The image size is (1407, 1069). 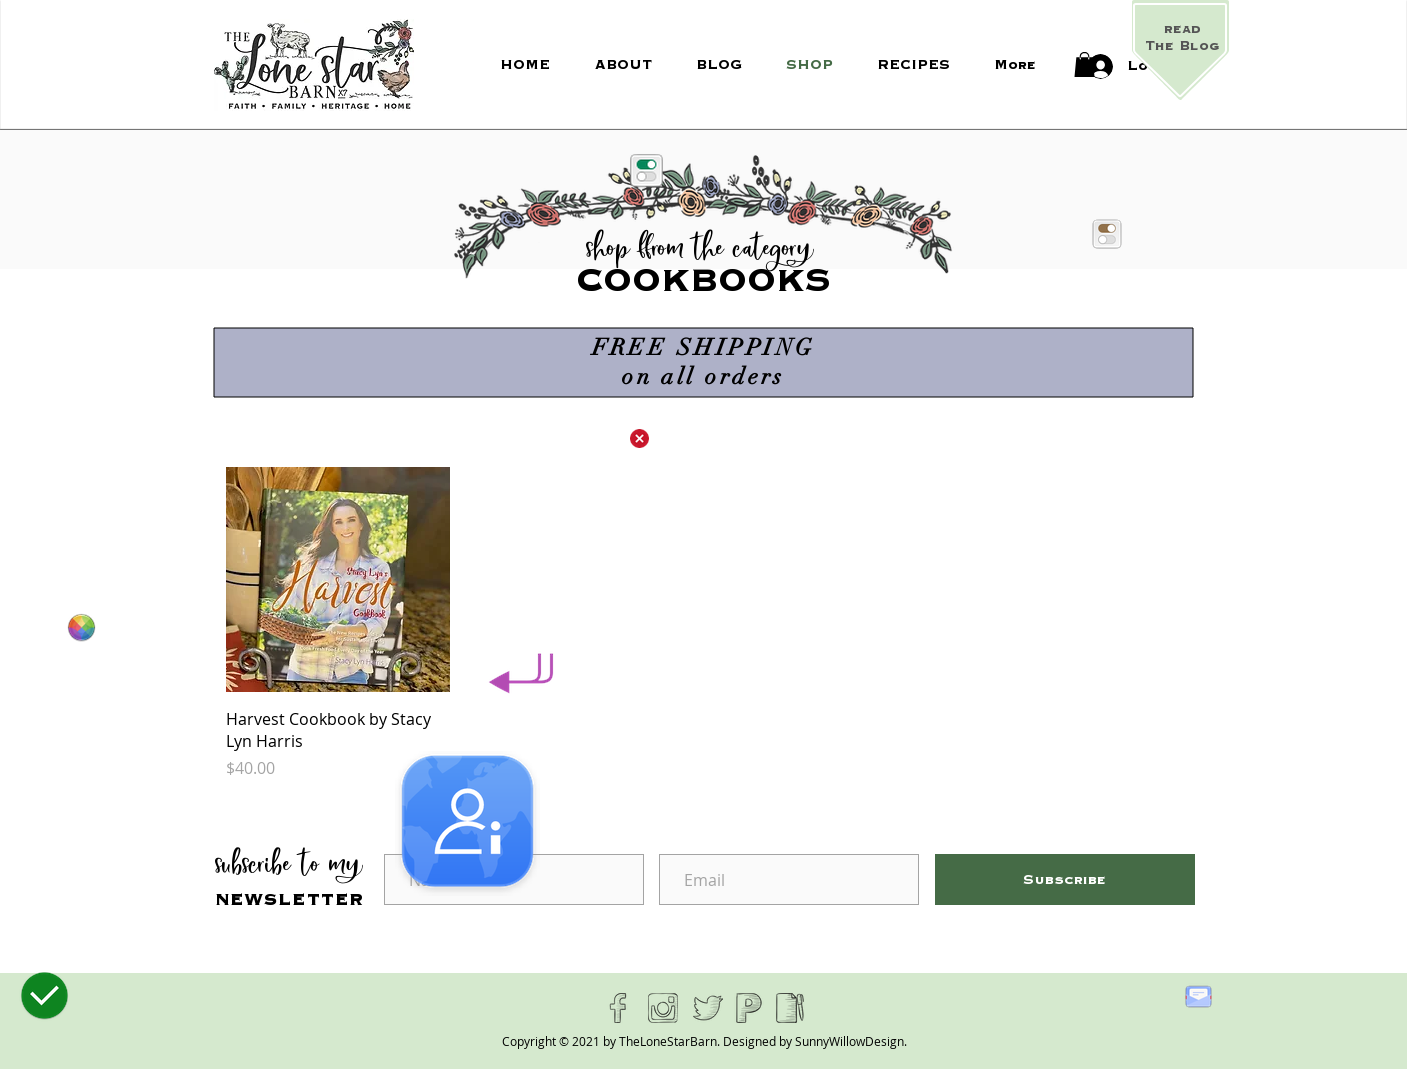 What do you see at coordinates (81, 627) in the screenshot?
I see `open color picker tool` at bounding box center [81, 627].